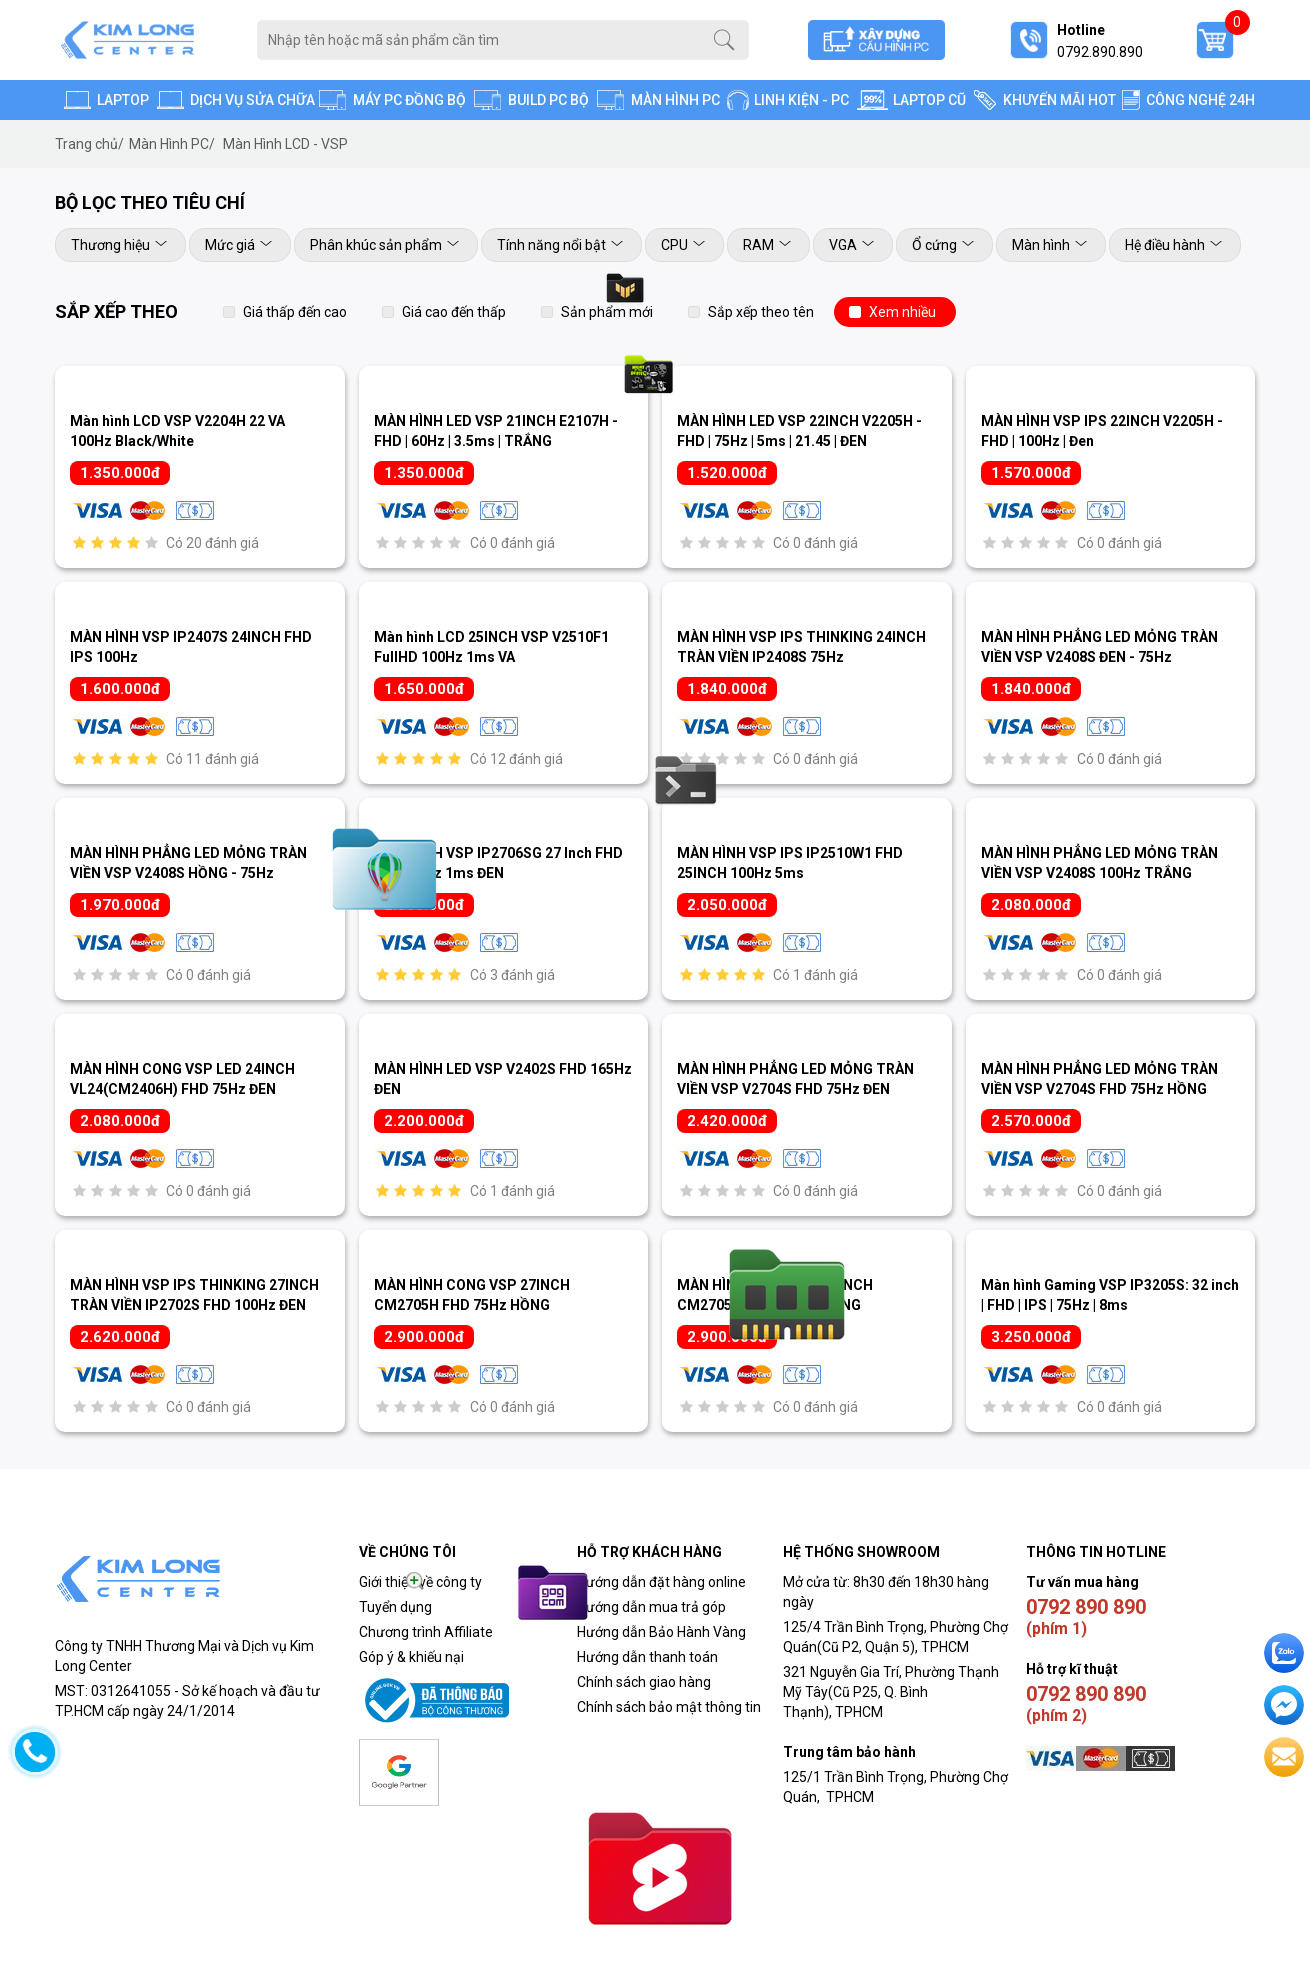  What do you see at coordinates (659, 1872) in the screenshot?
I see `open folder containing YouTube Shorts videos` at bounding box center [659, 1872].